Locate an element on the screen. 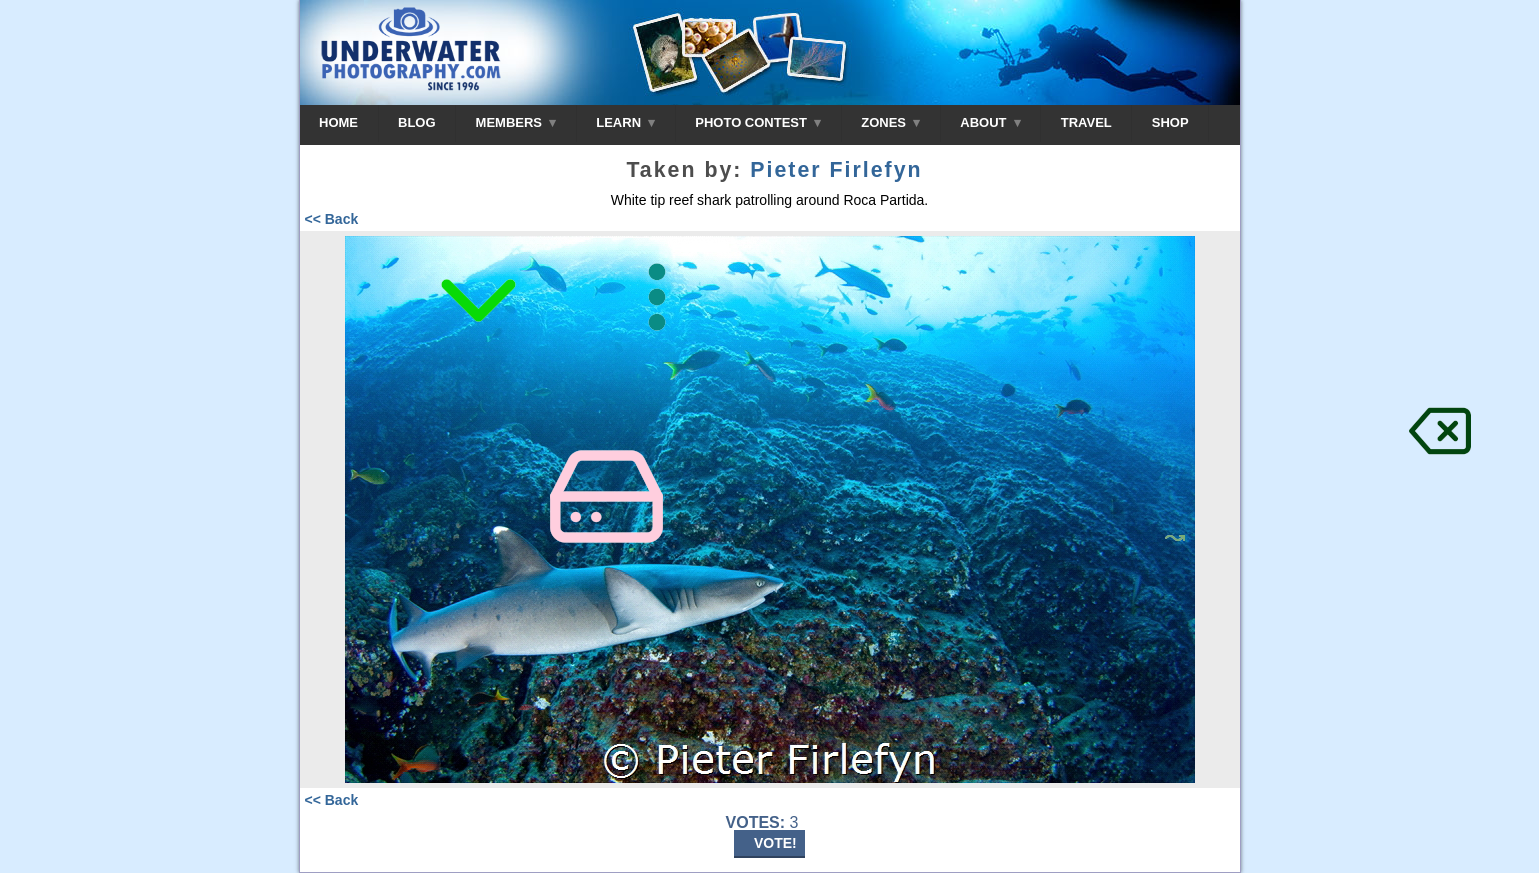  expand a dropdown menu or section is located at coordinates (478, 300).